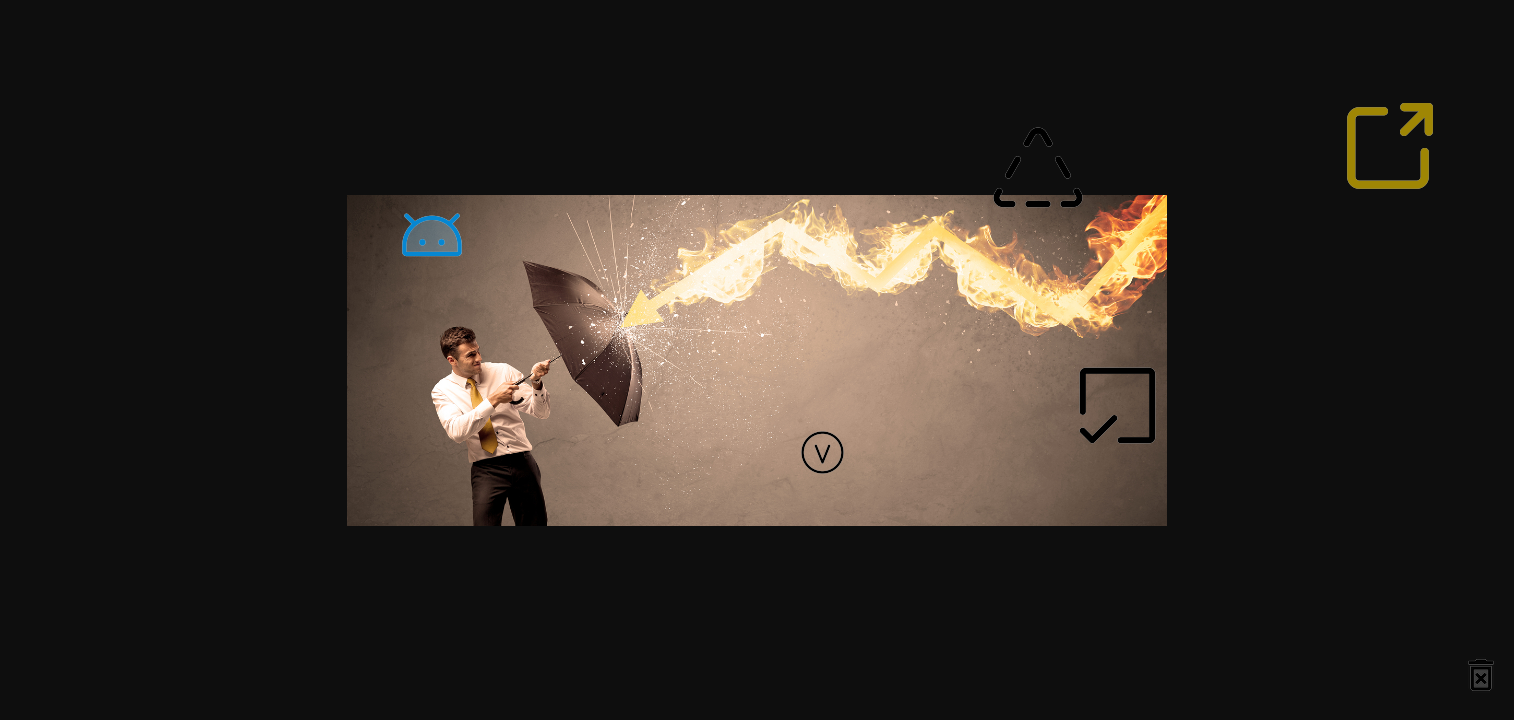 The image size is (1514, 720). I want to click on android operating system indicator, so click(432, 237).